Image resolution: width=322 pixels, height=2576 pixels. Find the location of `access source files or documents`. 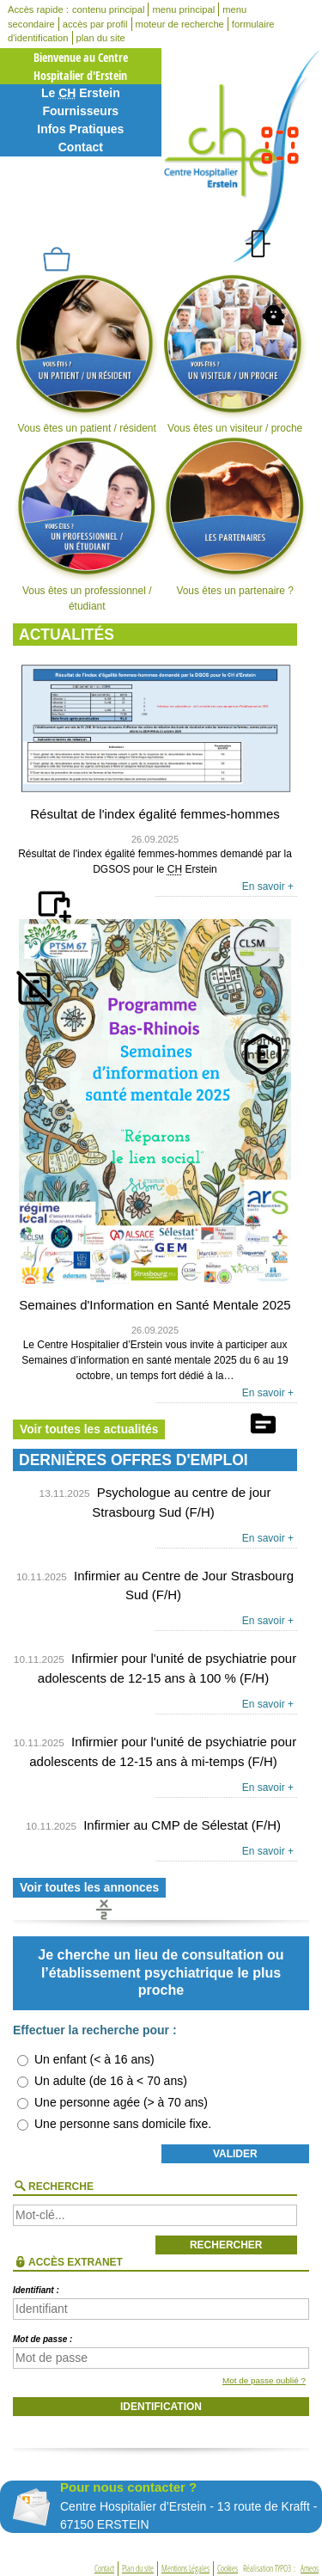

access source files or documents is located at coordinates (263, 1423).